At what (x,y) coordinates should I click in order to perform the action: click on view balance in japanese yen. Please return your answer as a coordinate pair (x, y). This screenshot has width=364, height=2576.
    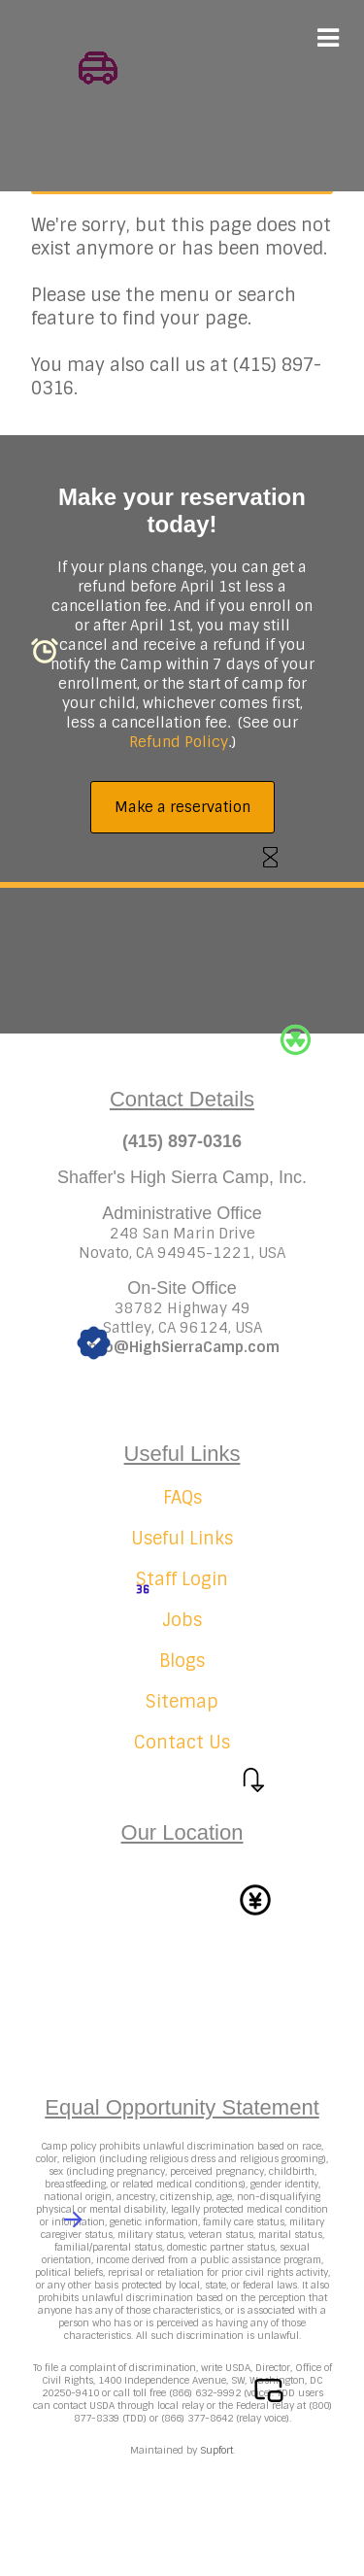
    Looking at the image, I should click on (255, 1900).